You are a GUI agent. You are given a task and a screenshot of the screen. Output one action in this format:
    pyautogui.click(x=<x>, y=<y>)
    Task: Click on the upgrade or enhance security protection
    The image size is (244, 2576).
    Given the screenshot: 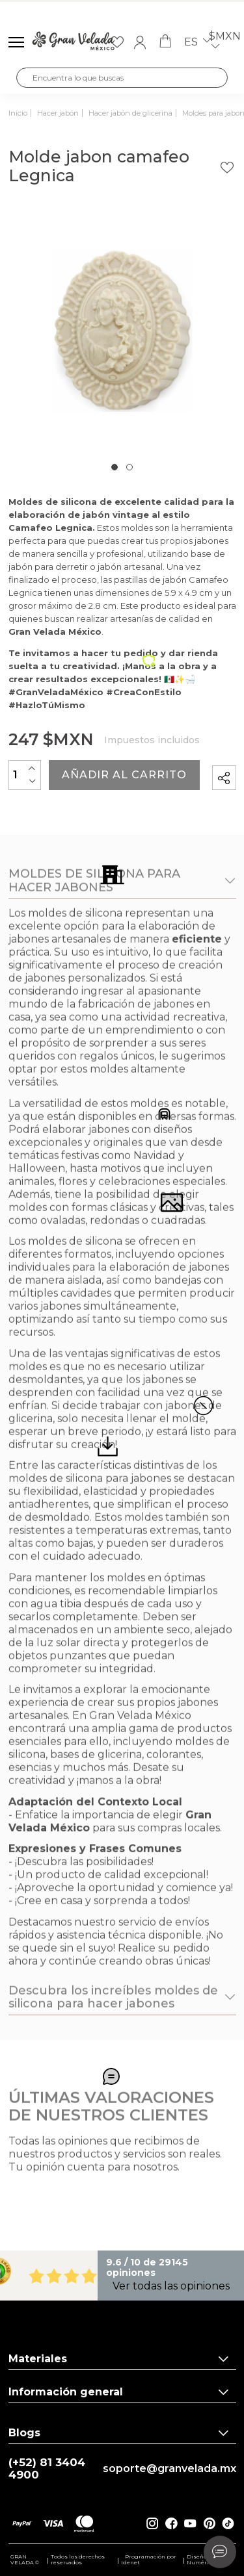 What is the action you would take?
    pyautogui.click(x=148, y=660)
    